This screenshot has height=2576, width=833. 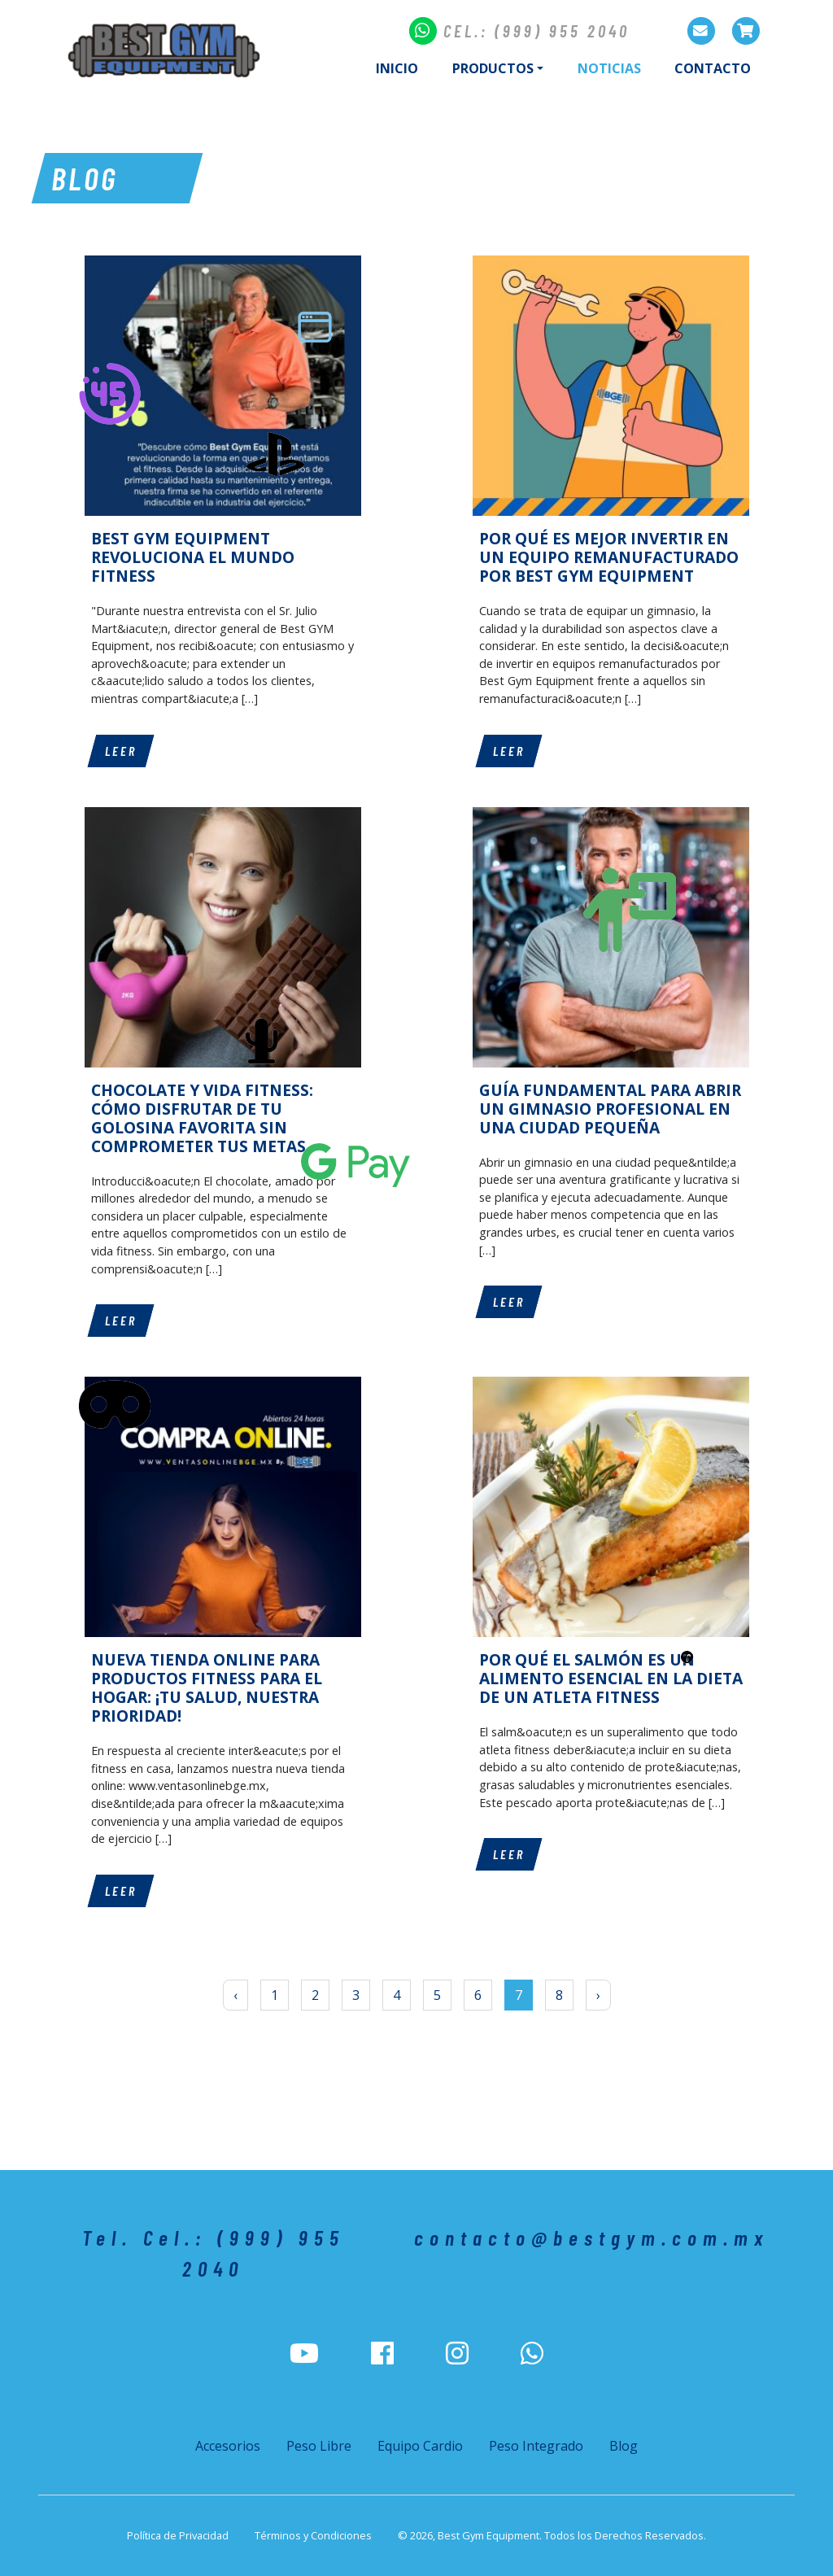 I want to click on enable incognito or private browsing mode, so click(x=115, y=1404).